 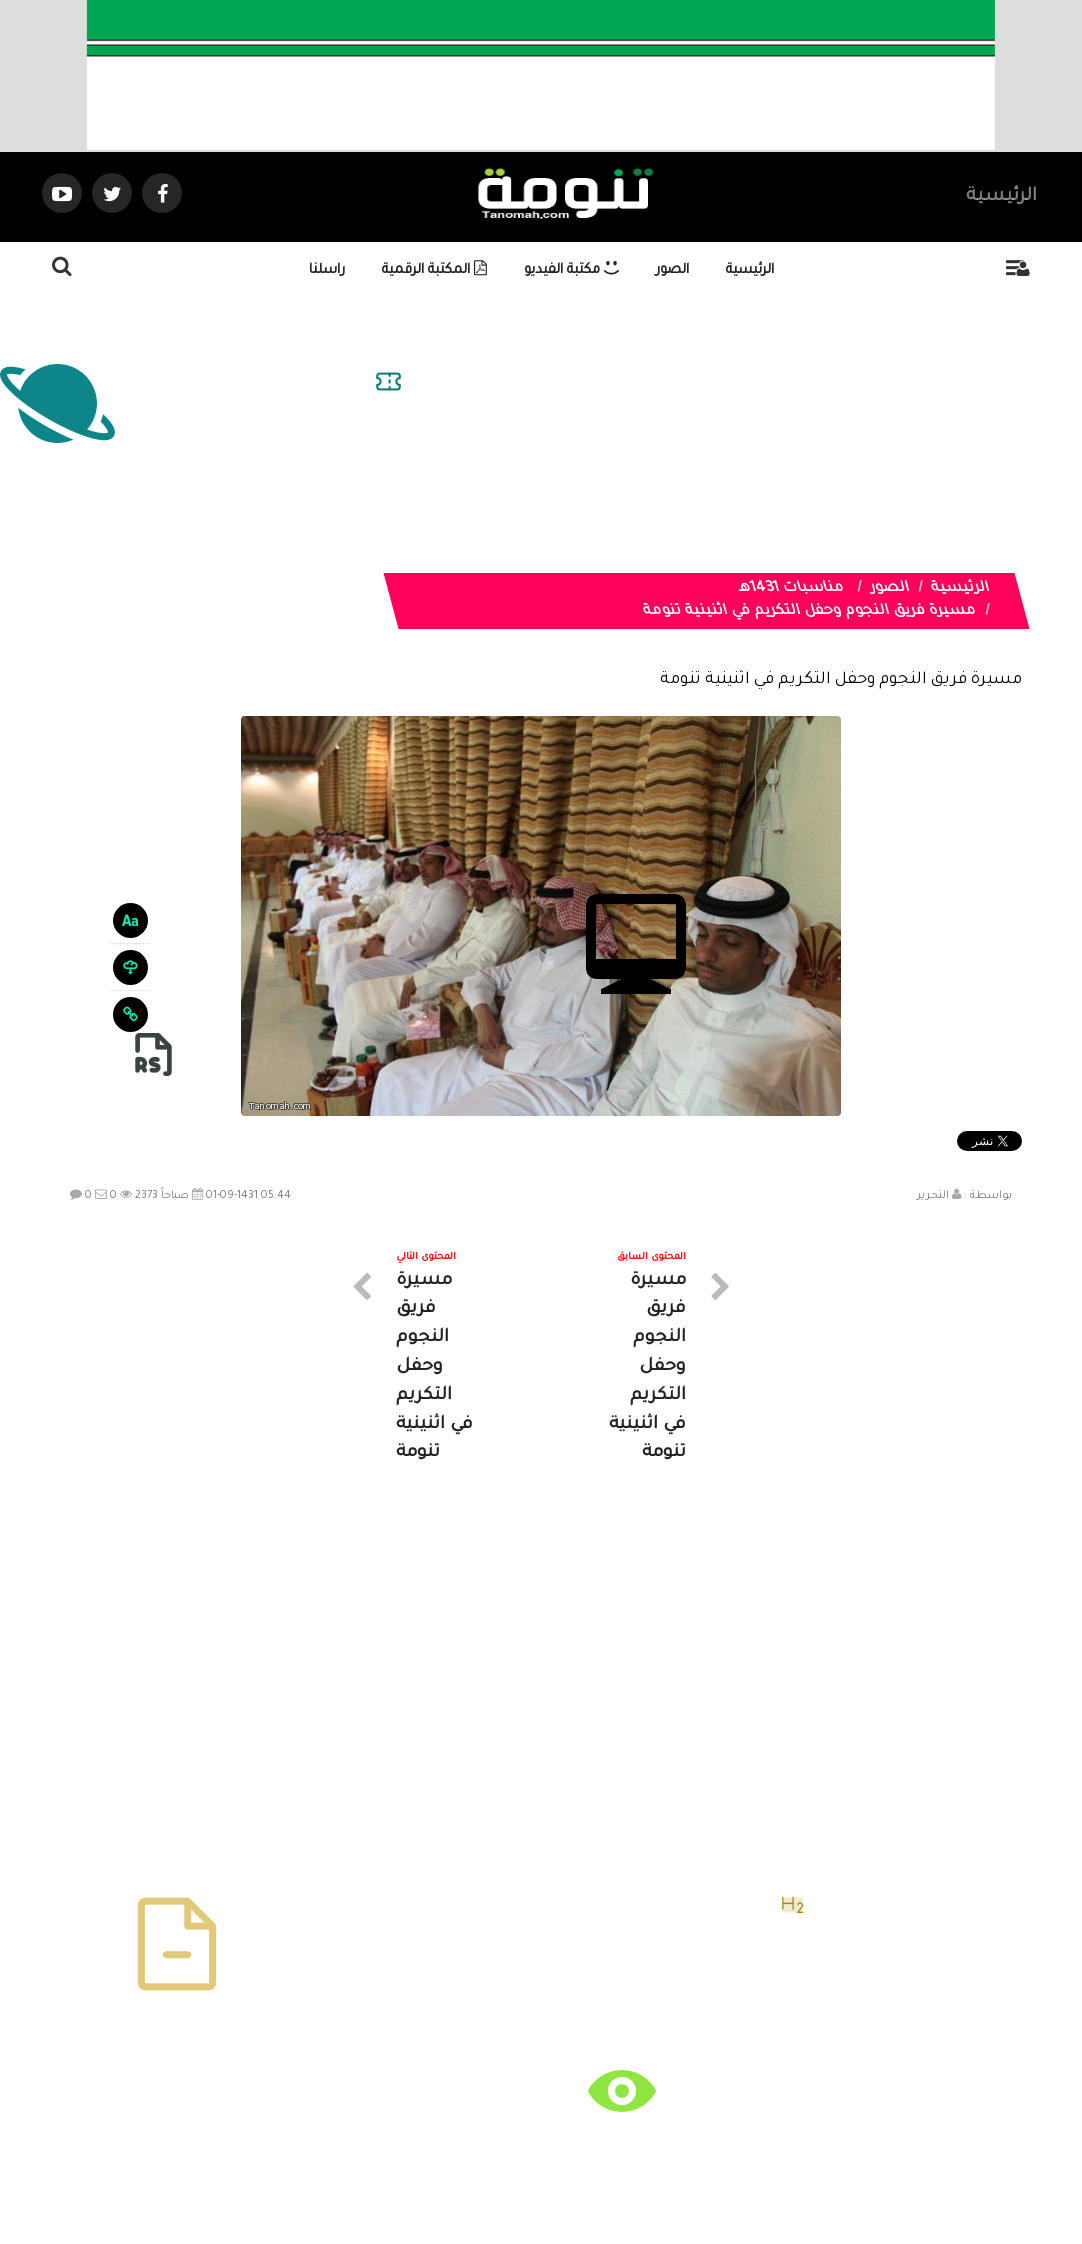 What do you see at coordinates (57, 403) in the screenshot?
I see `explore global or worldwide content` at bounding box center [57, 403].